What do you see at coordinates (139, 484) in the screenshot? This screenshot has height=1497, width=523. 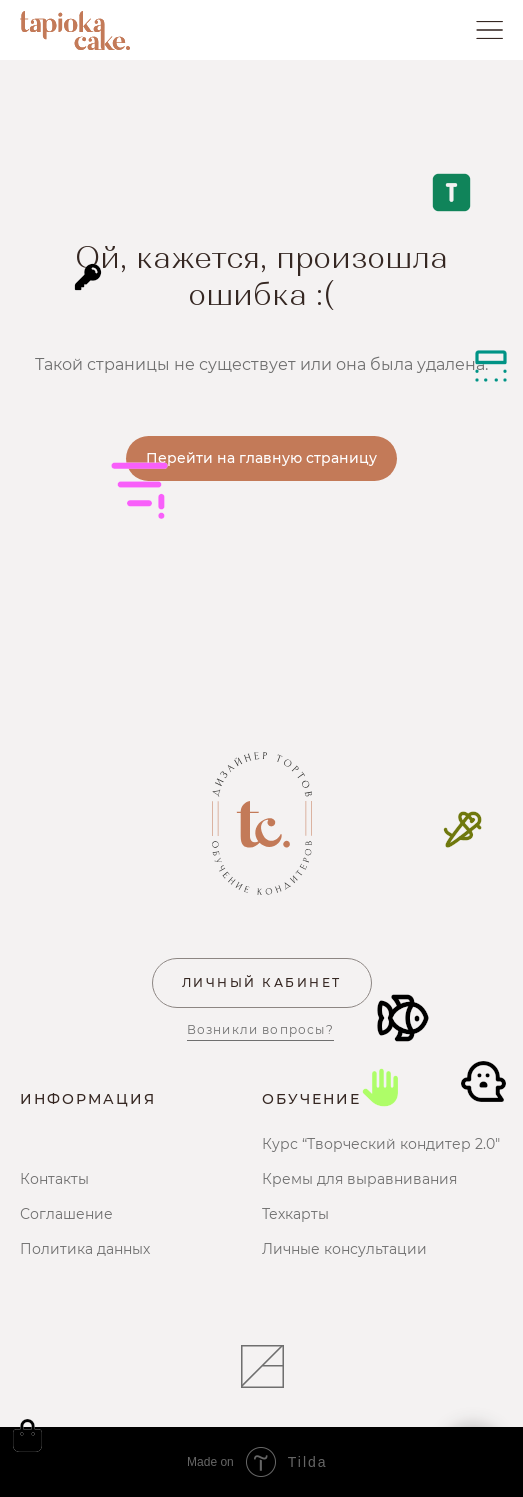 I see `filter settings require attention` at bounding box center [139, 484].